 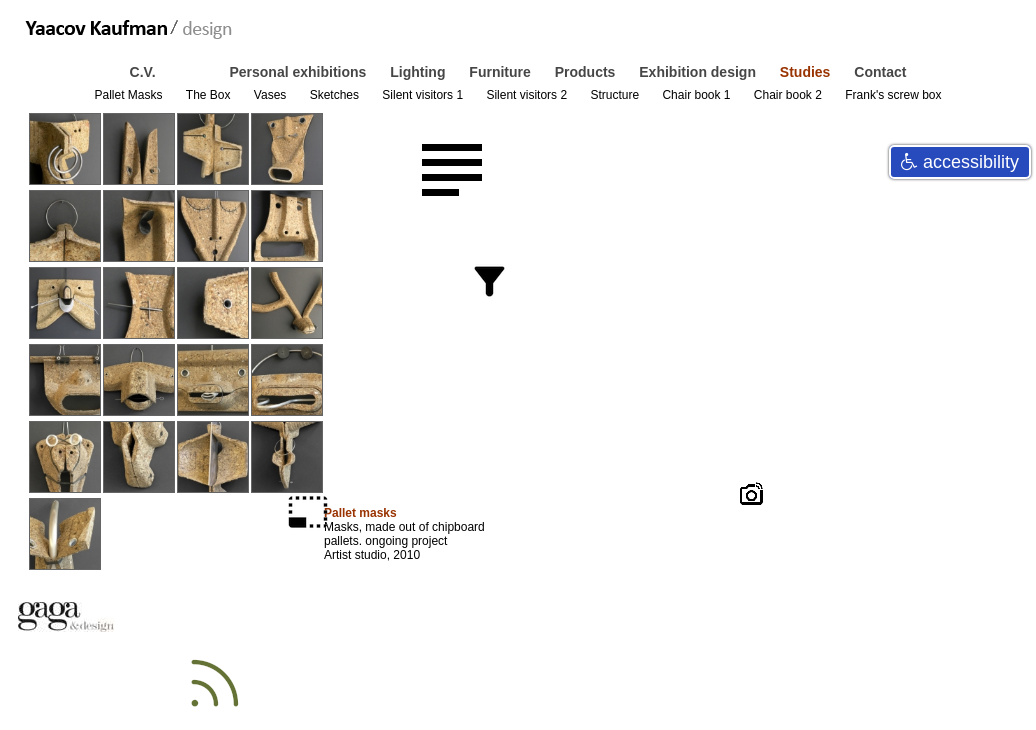 I want to click on filter or sort content, so click(x=489, y=281).